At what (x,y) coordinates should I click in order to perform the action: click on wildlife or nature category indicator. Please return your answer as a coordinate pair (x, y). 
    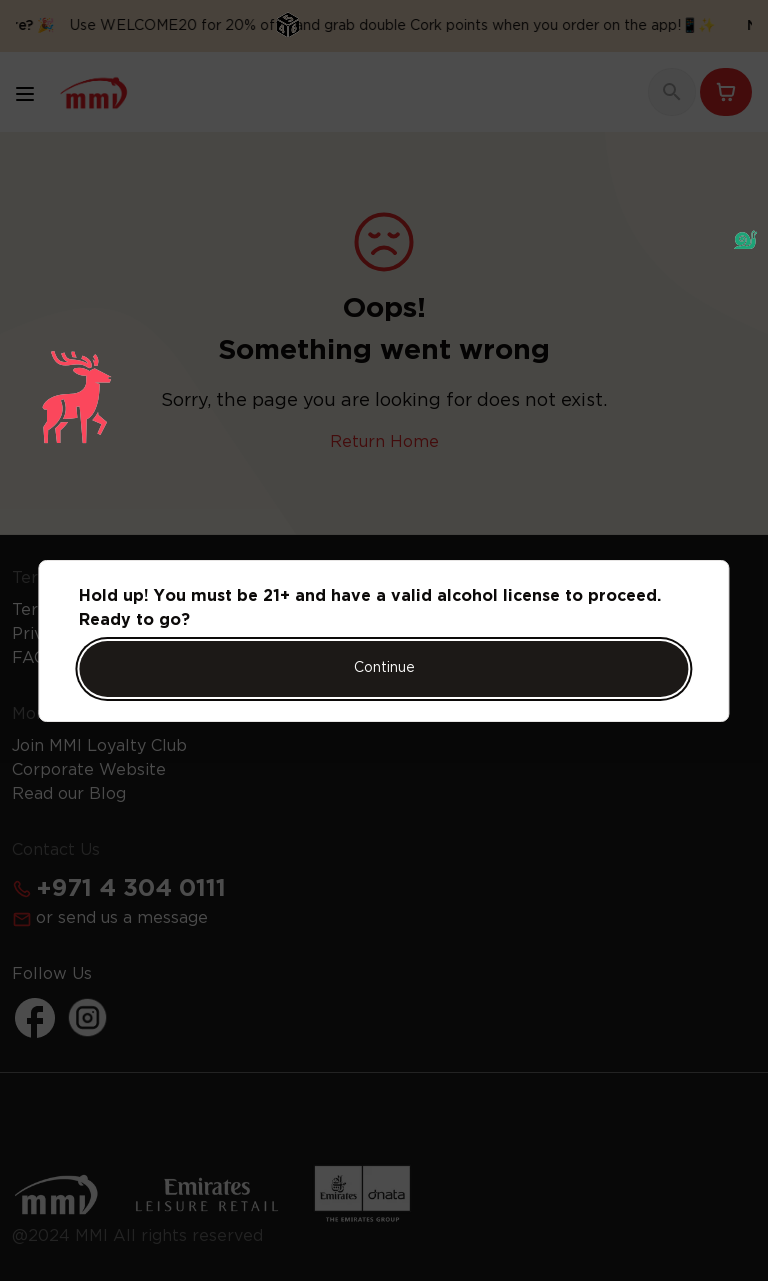
    Looking at the image, I should click on (77, 397).